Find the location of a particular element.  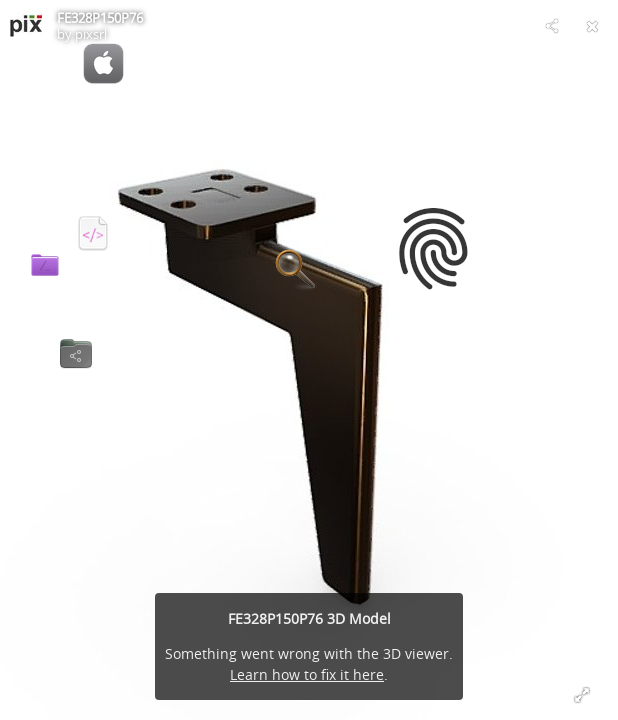

authenticate with biometric fingerprint is located at coordinates (436, 250).